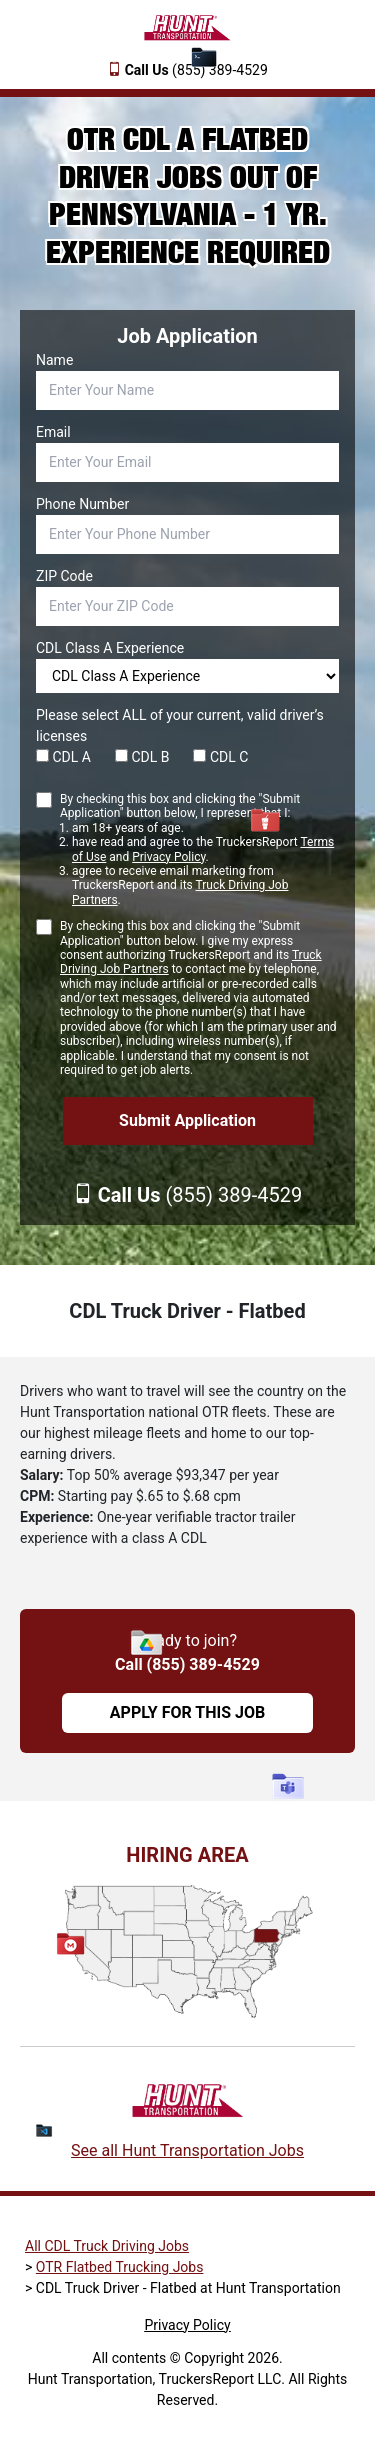 The image size is (375, 2451). Describe the element at coordinates (288, 1787) in the screenshot. I see `open microsoft teams files folder` at that location.